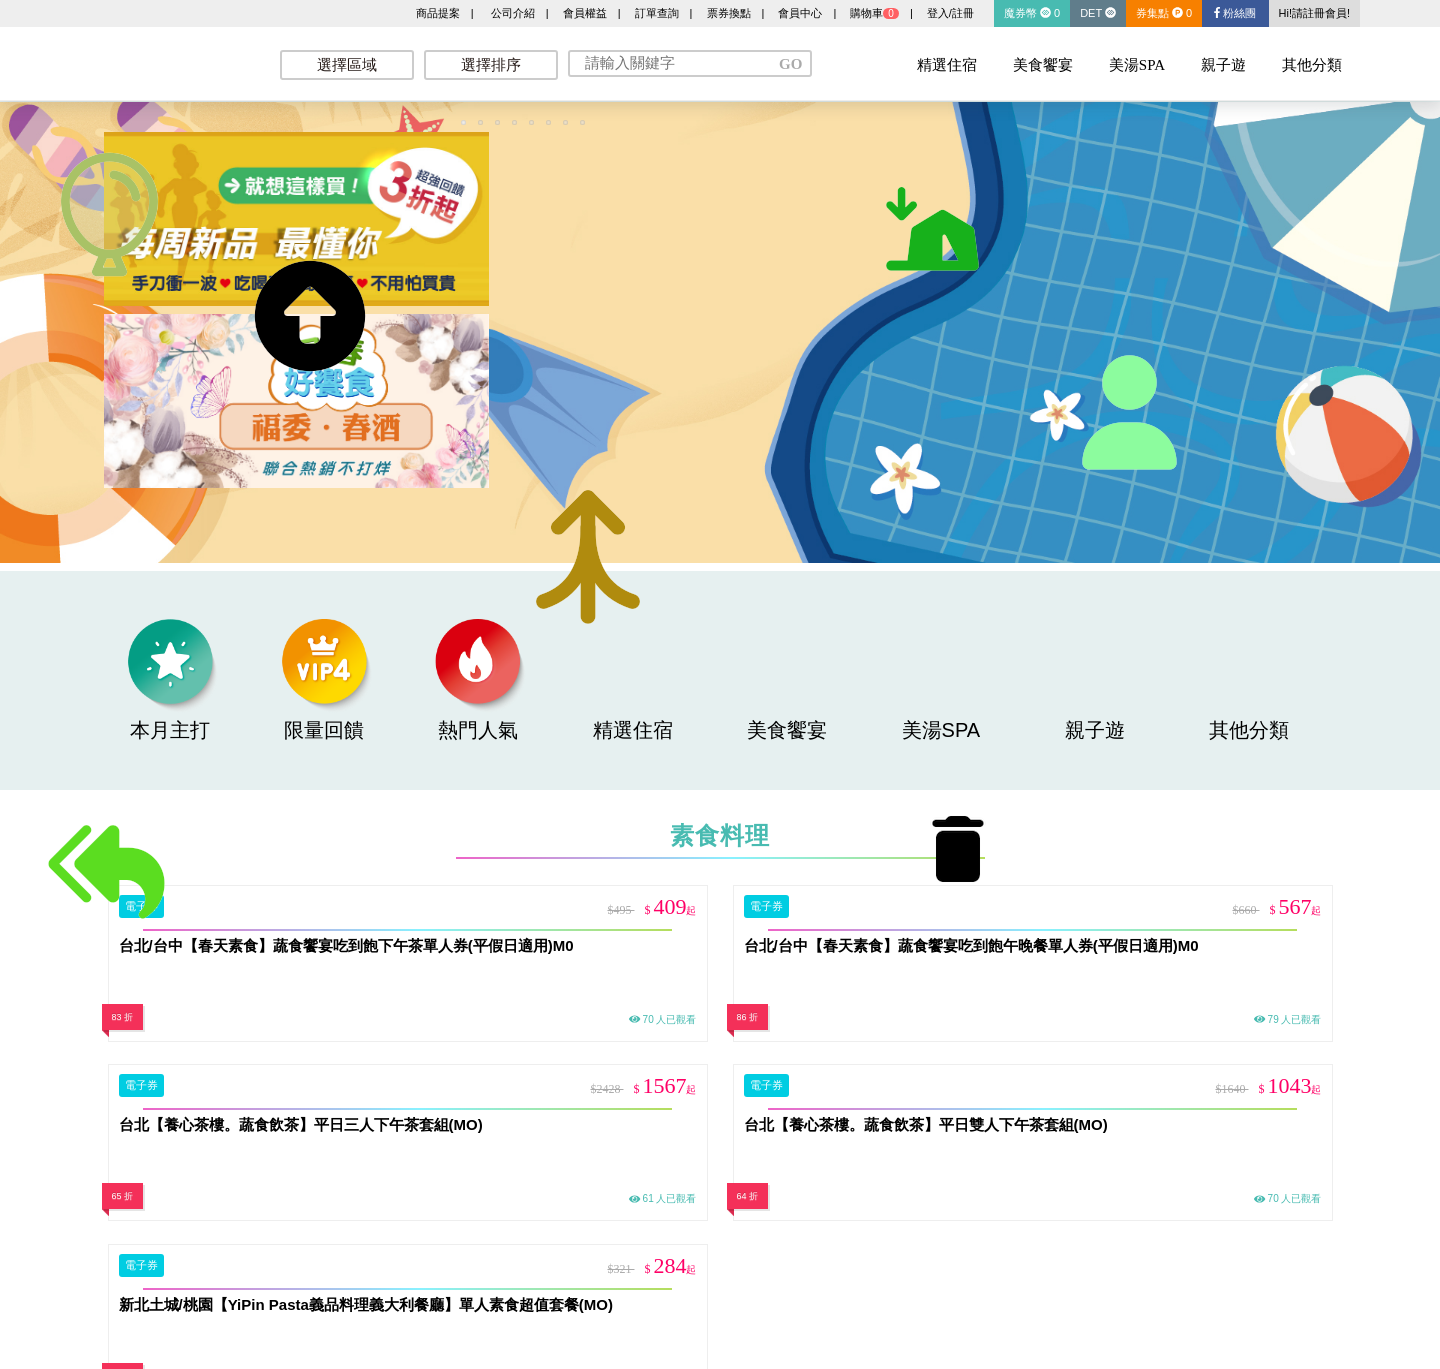 The height and width of the screenshot is (1369, 1440). What do you see at coordinates (310, 316) in the screenshot?
I see `upload a file or document` at bounding box center [310, 316].